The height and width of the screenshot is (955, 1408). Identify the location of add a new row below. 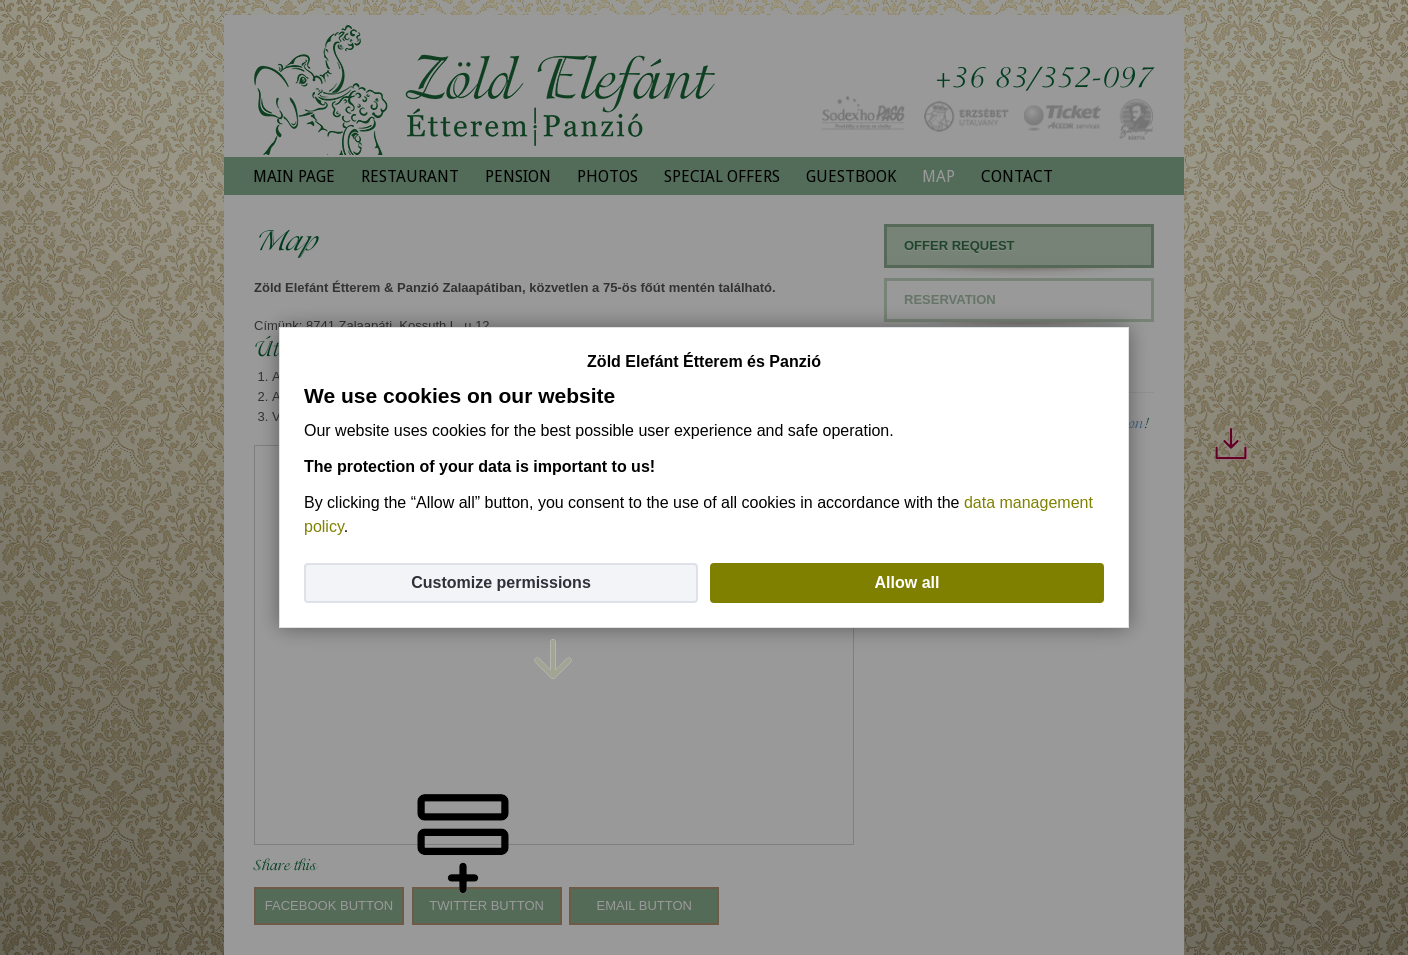
(463, 836).